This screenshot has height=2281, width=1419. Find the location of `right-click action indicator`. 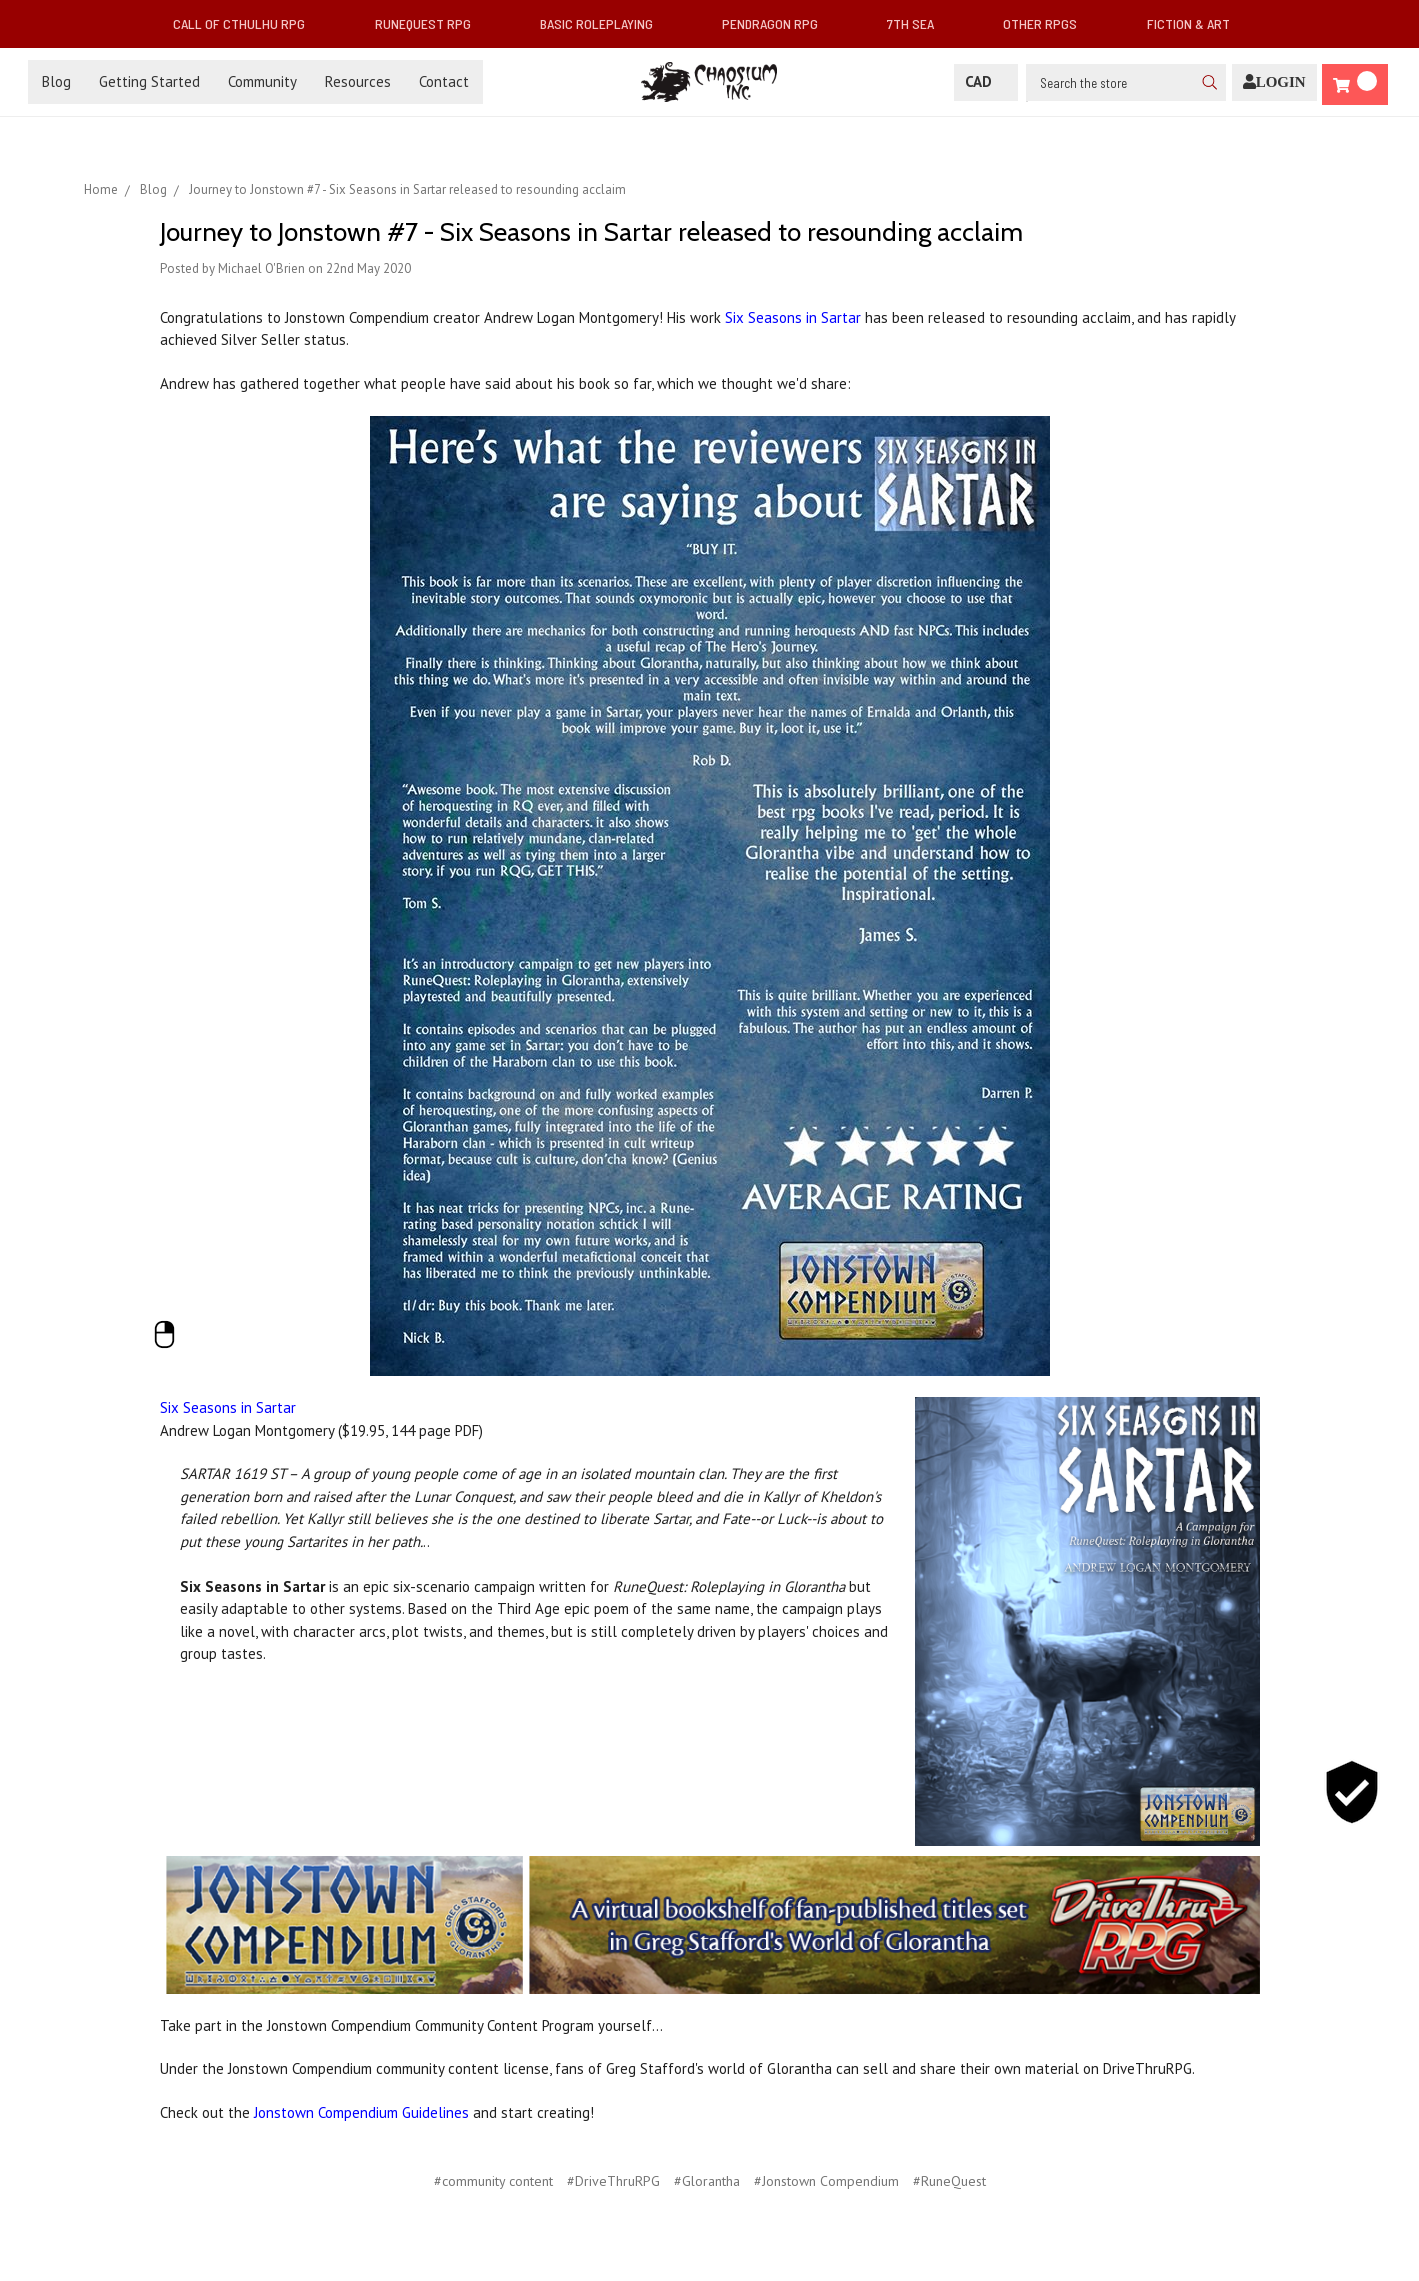

right-click action indicator is located at coordinates (164, 1334).